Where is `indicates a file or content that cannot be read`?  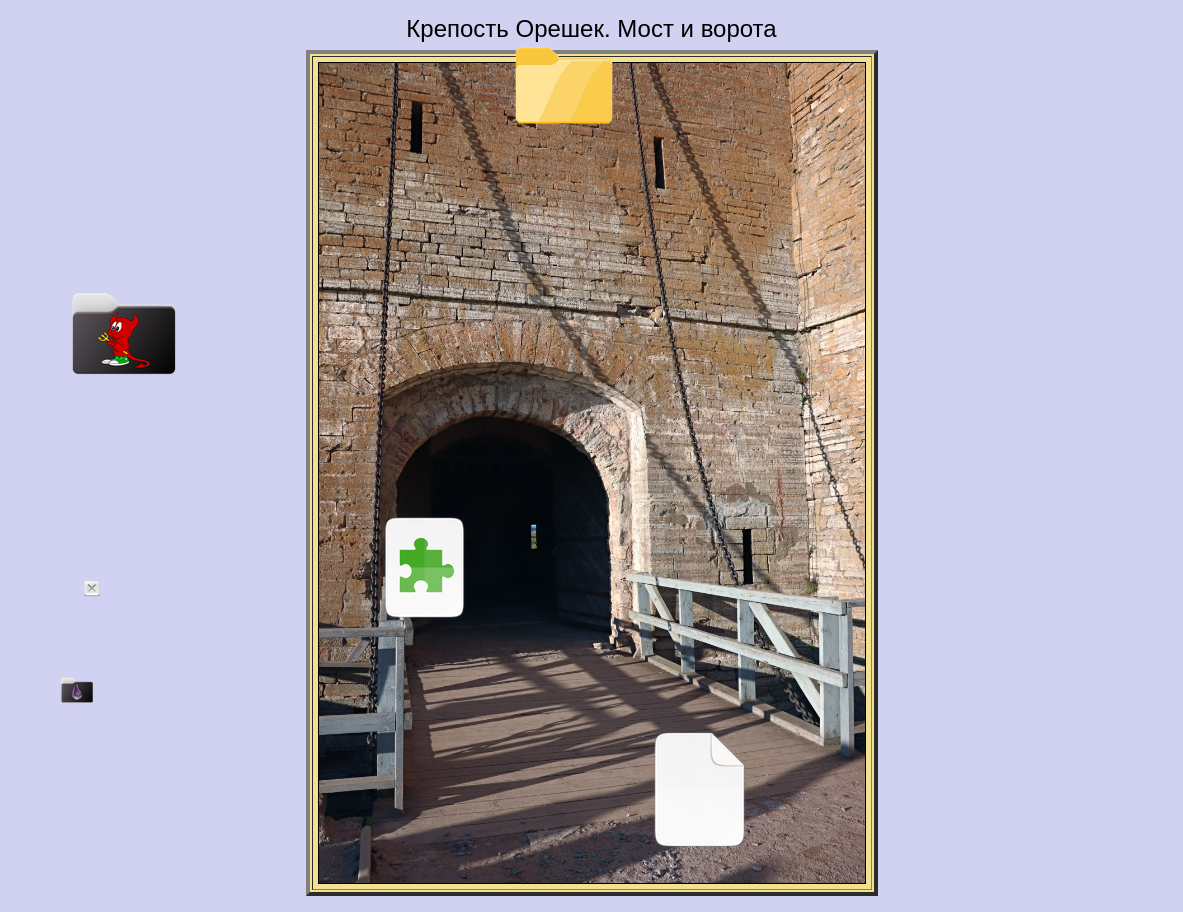 indicates a file or content that cannot be read is located at coordinates (92, 589).